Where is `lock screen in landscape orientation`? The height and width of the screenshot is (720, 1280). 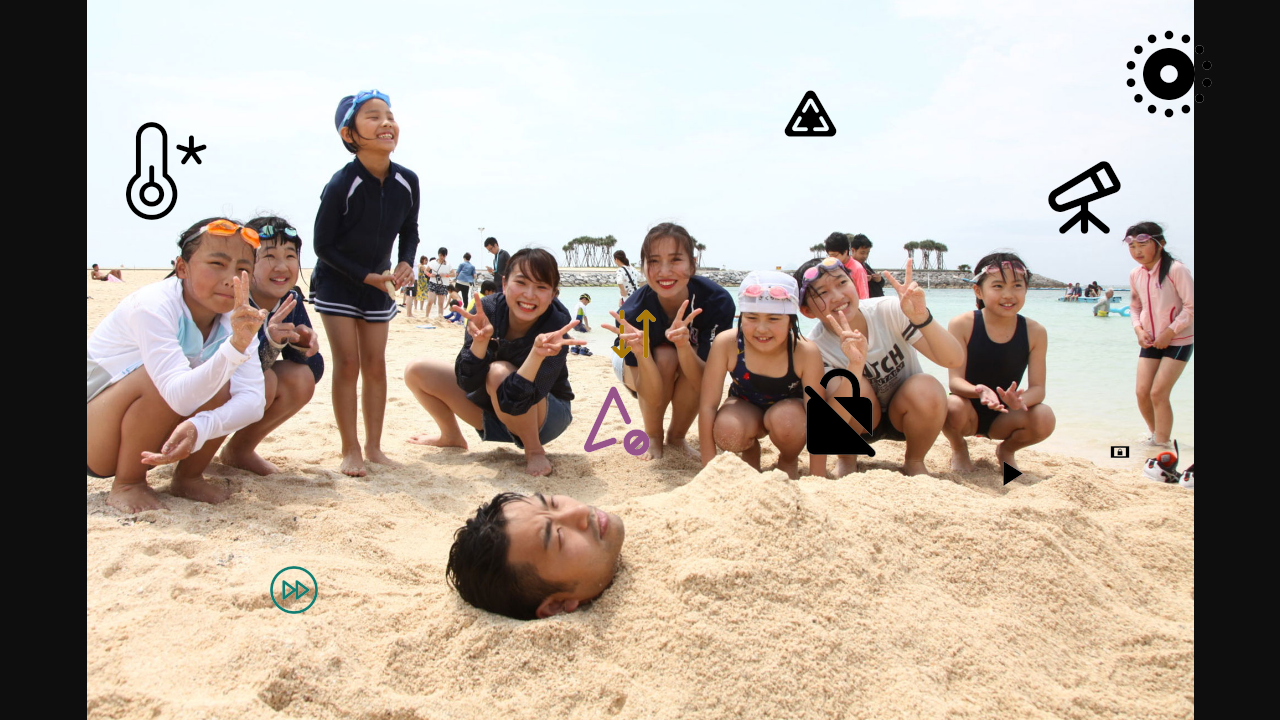 lock screen in landscape orientation is located at coordinates (1120, 452).